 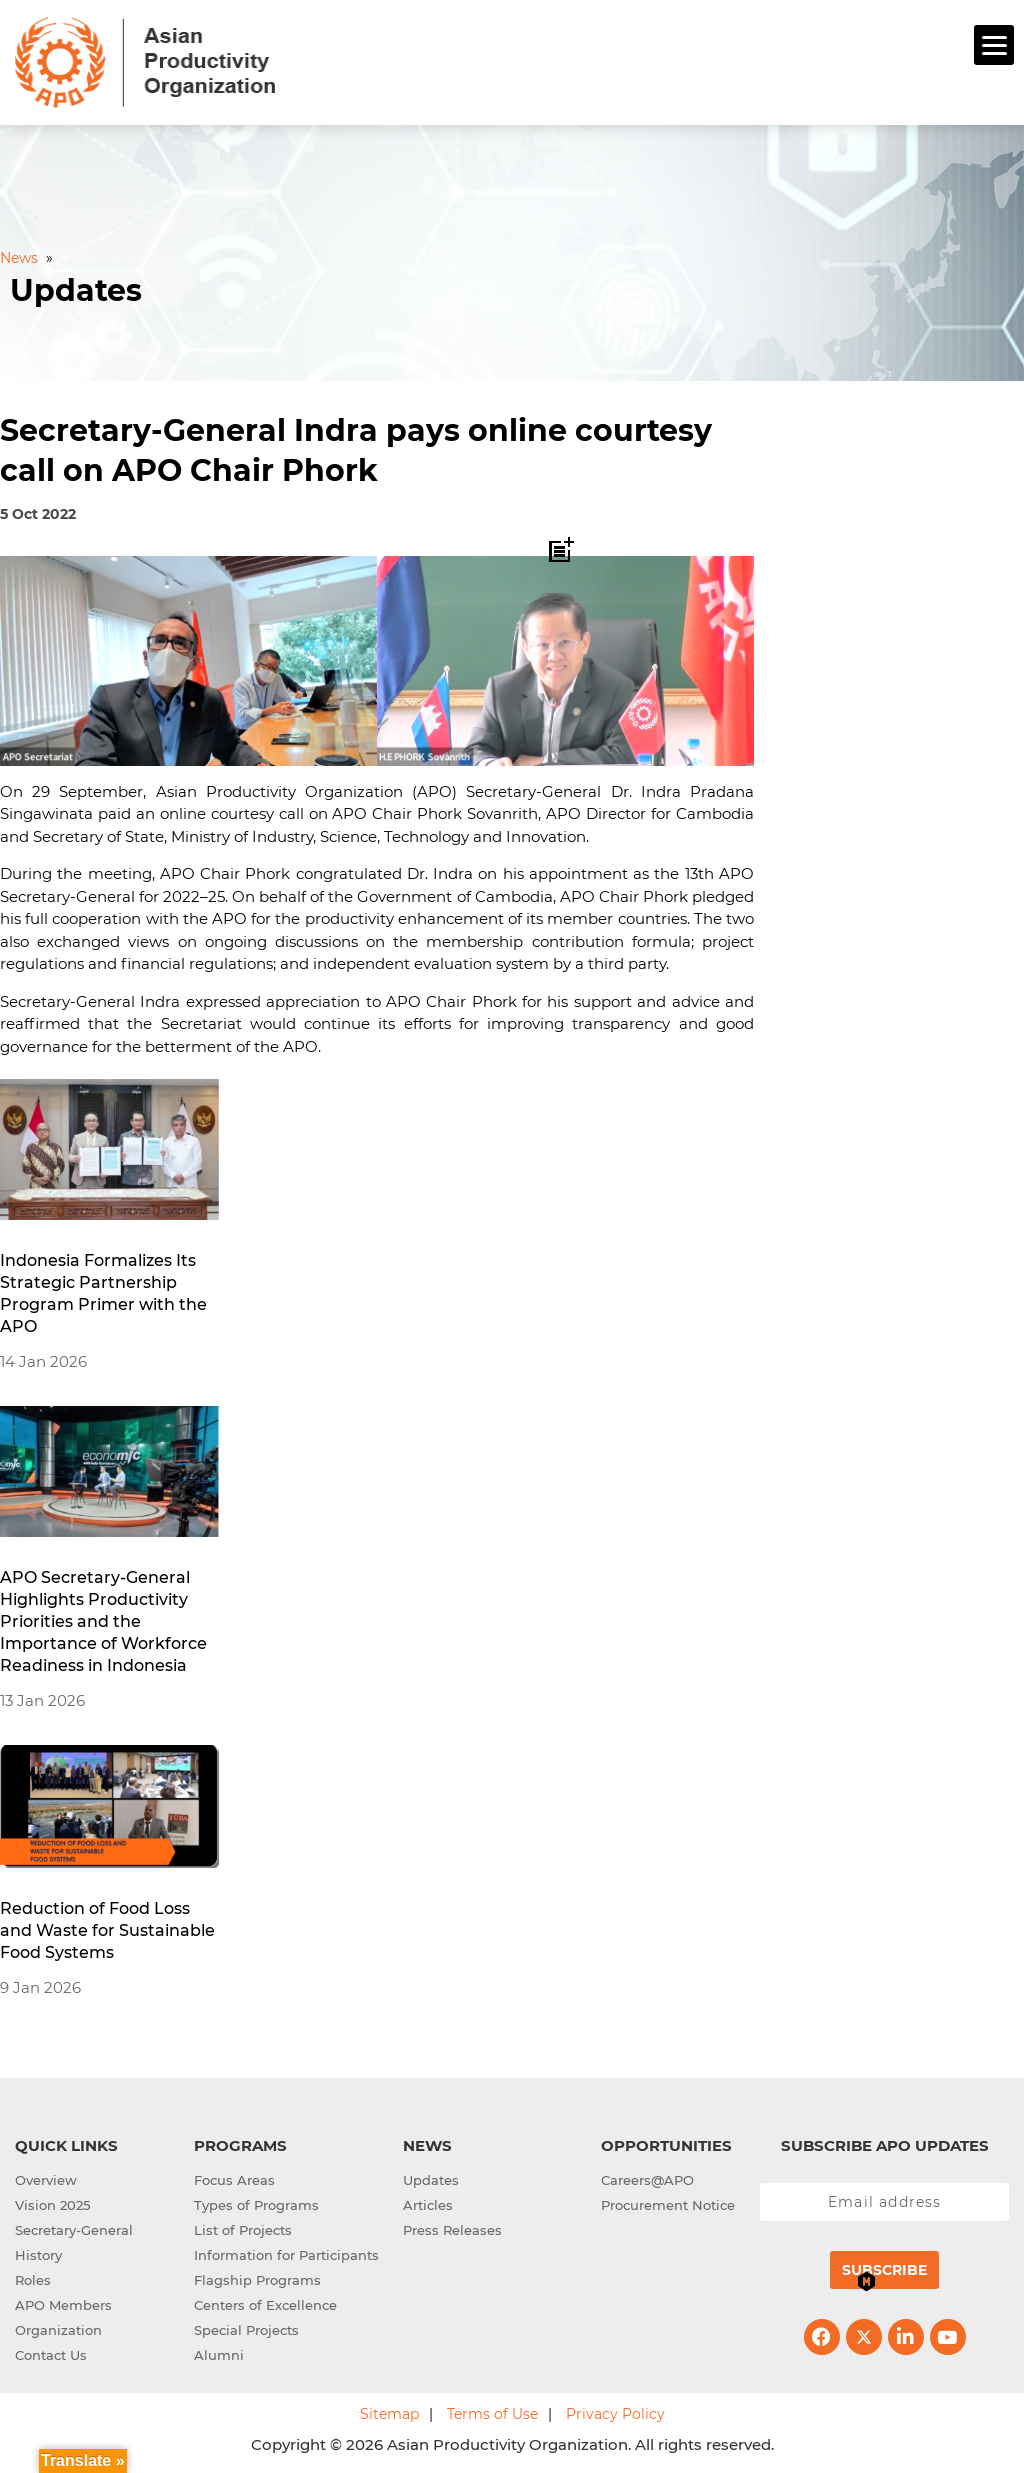 I want to click on indicates a metro or transit-related feature, so click(x=866, y=2281).